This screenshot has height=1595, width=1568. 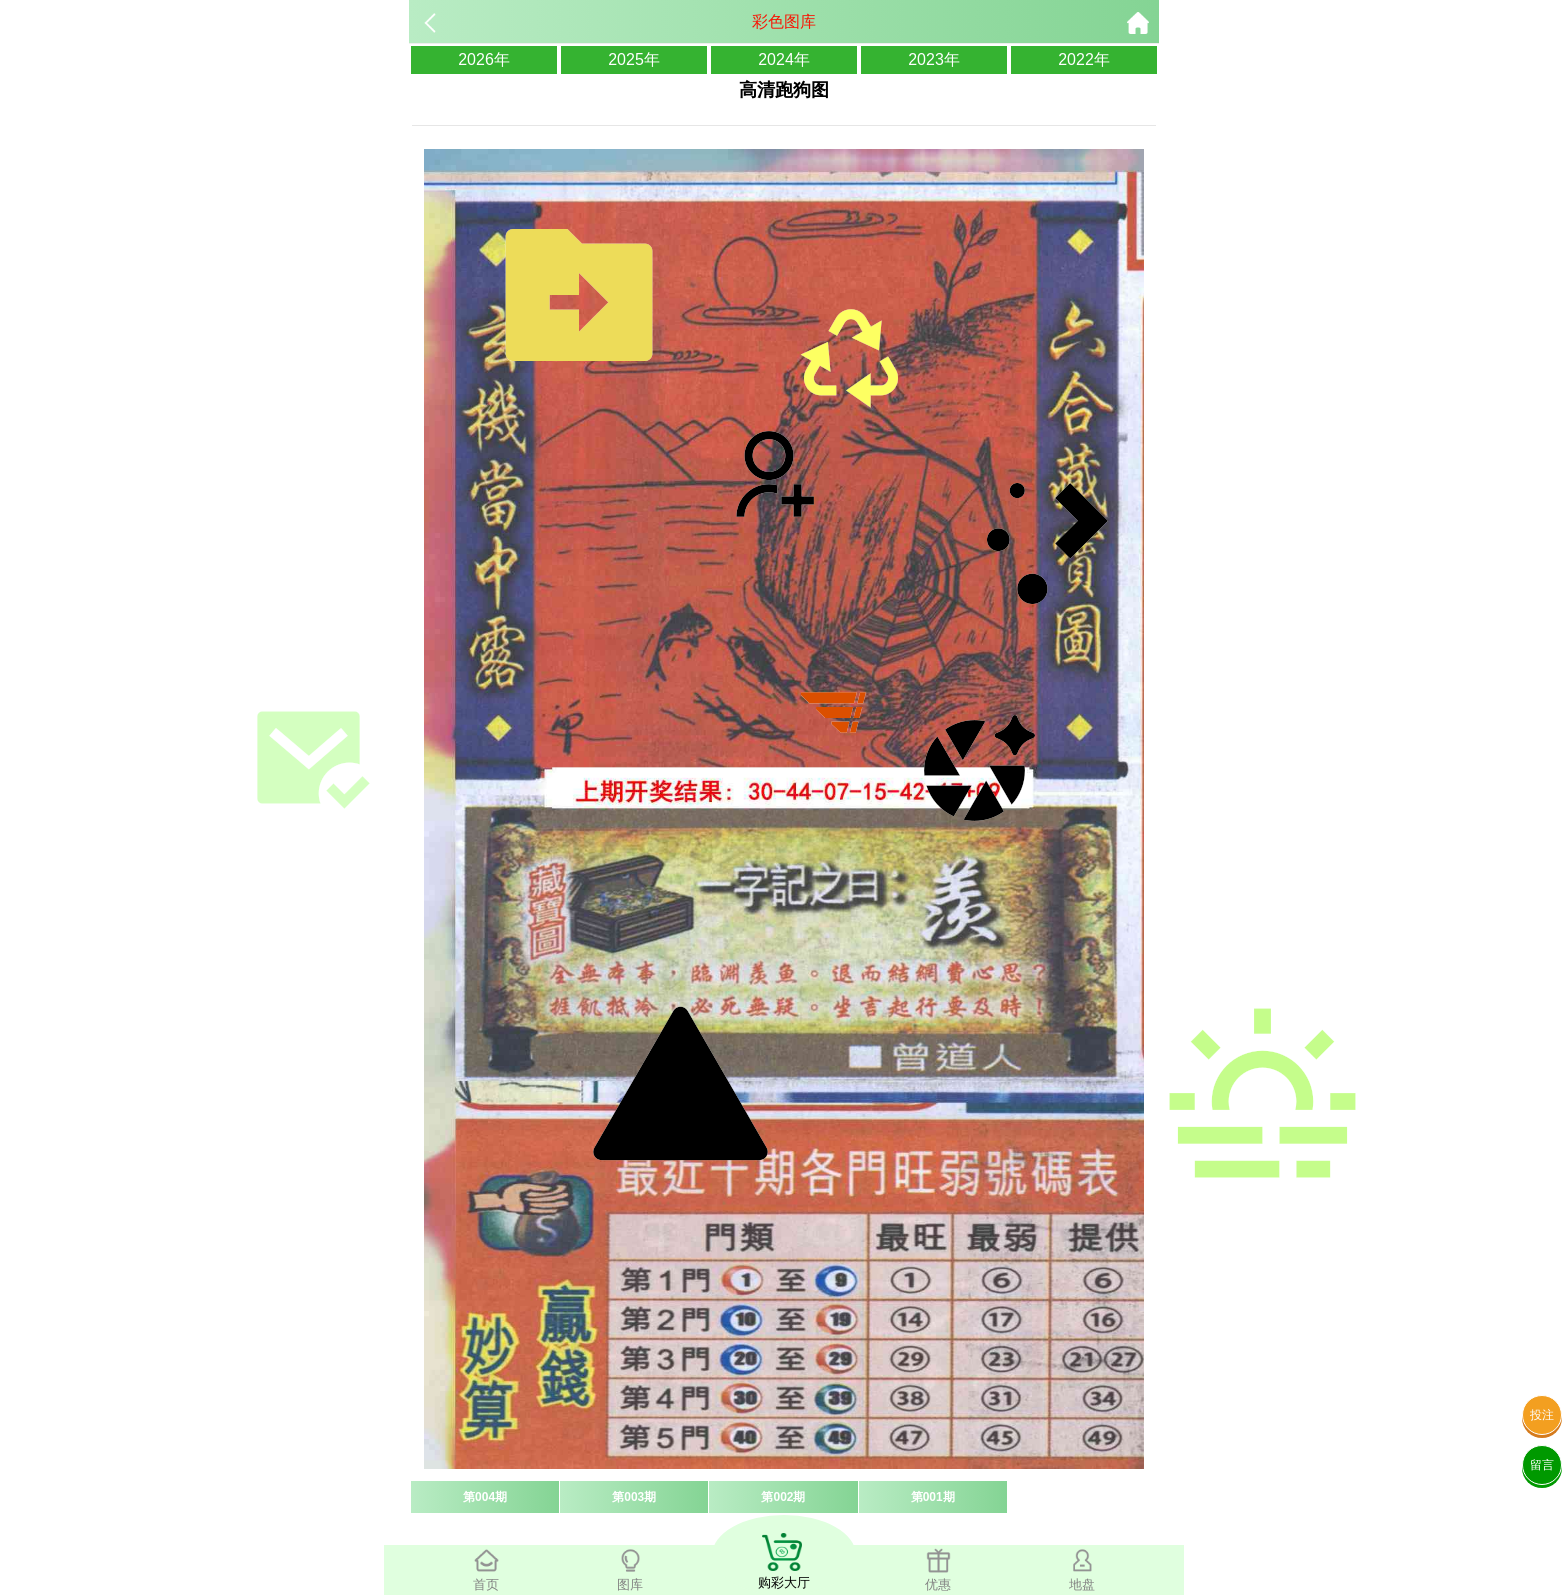 What do you see at coordinates (1262, 1101) in the screenshot?
I see `indicates hazy weather conditions` at bounding box center [1262, 1101].